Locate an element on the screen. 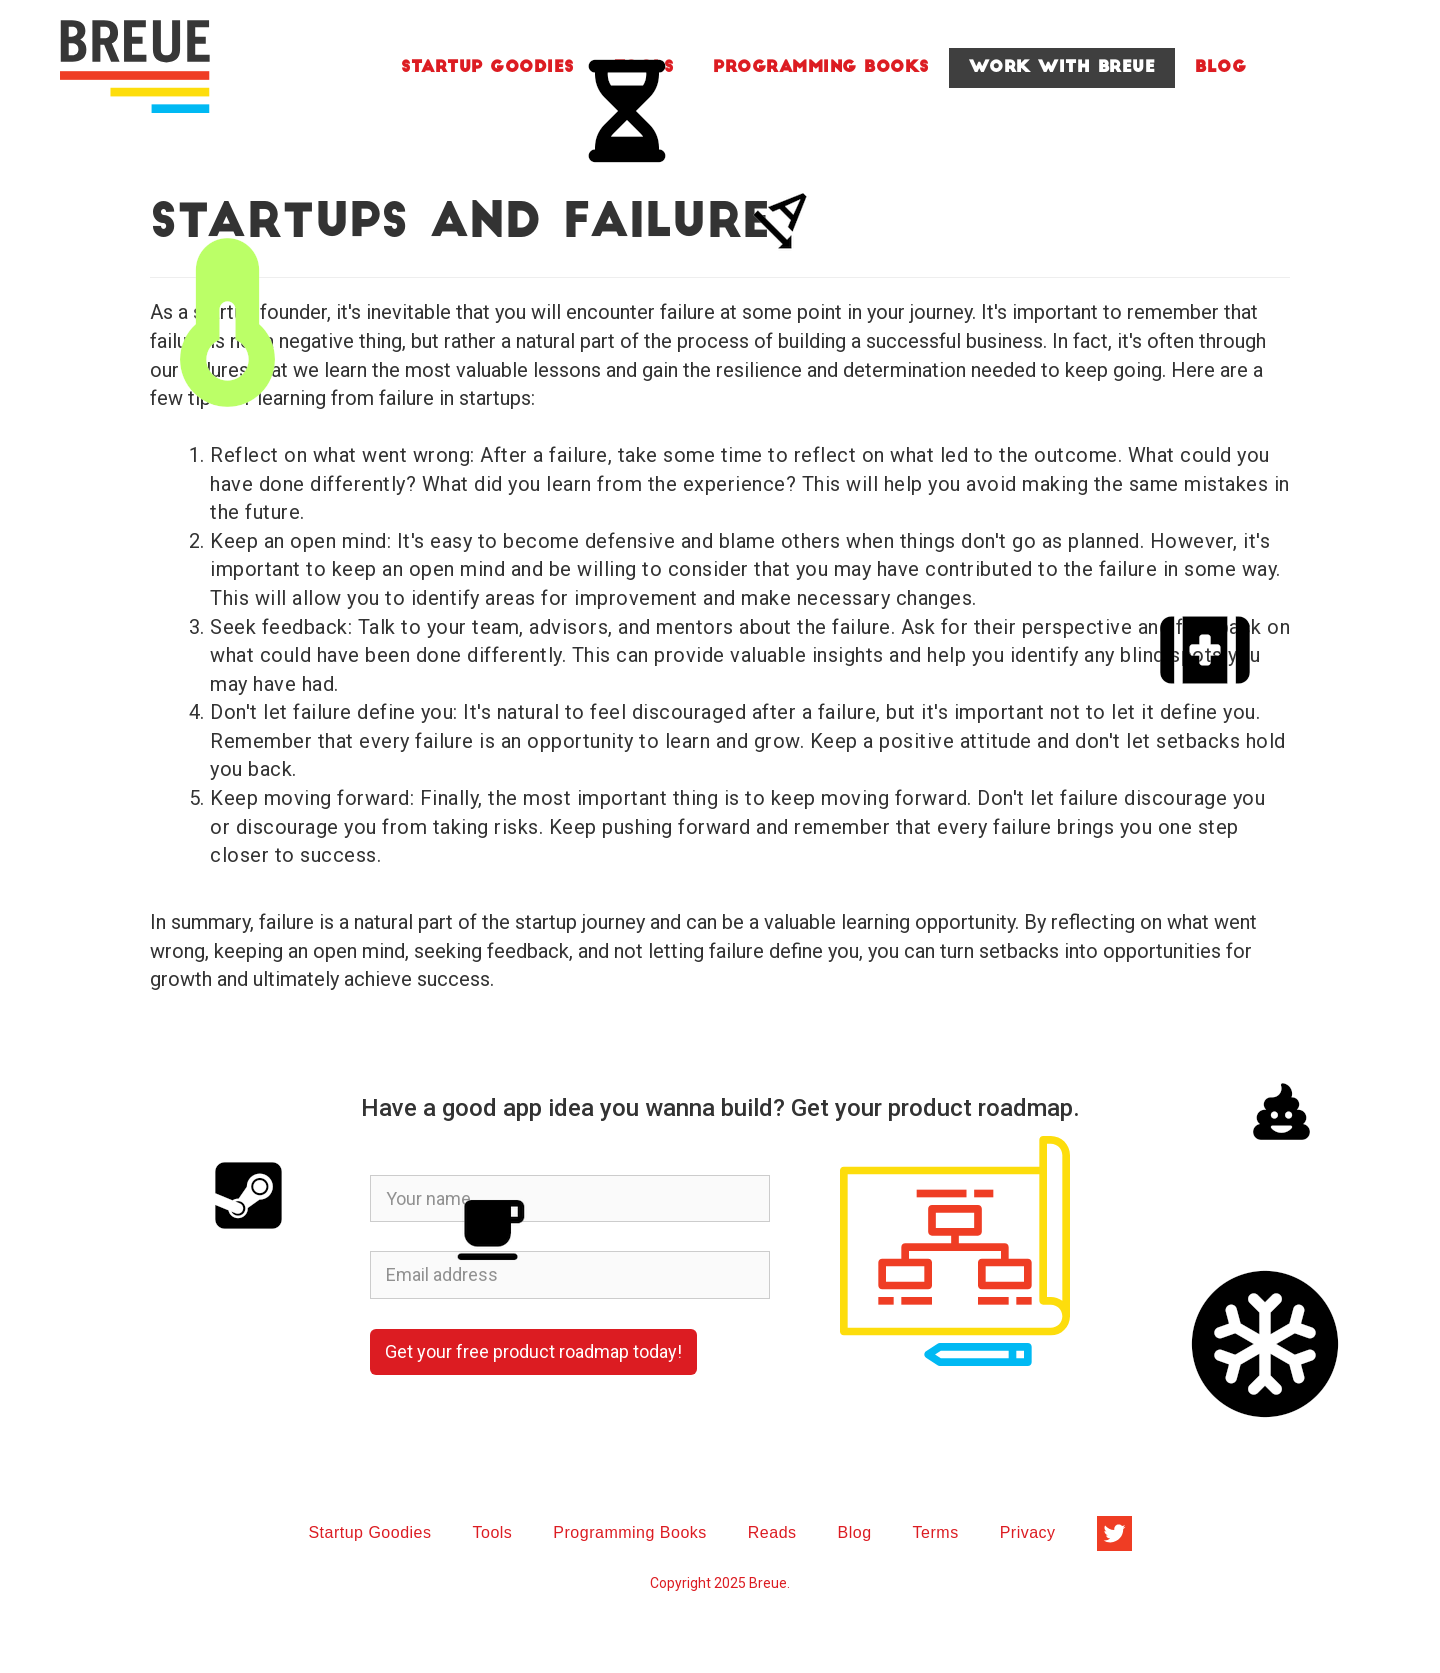 The height and width of the screenshot is (1673, 1440). find nearby coffee shops or cafes is located at coordinates (491, 1230).